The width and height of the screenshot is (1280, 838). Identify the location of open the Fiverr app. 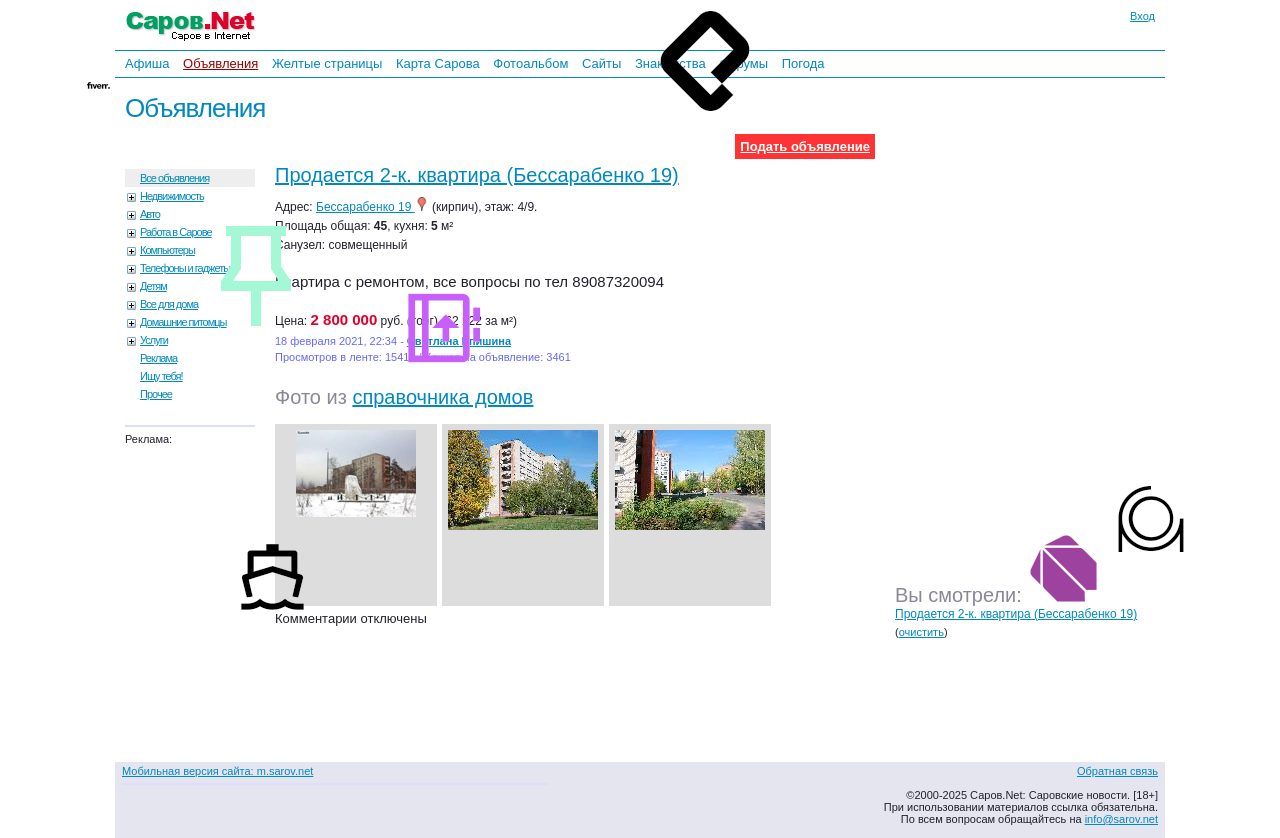
(98, 85).